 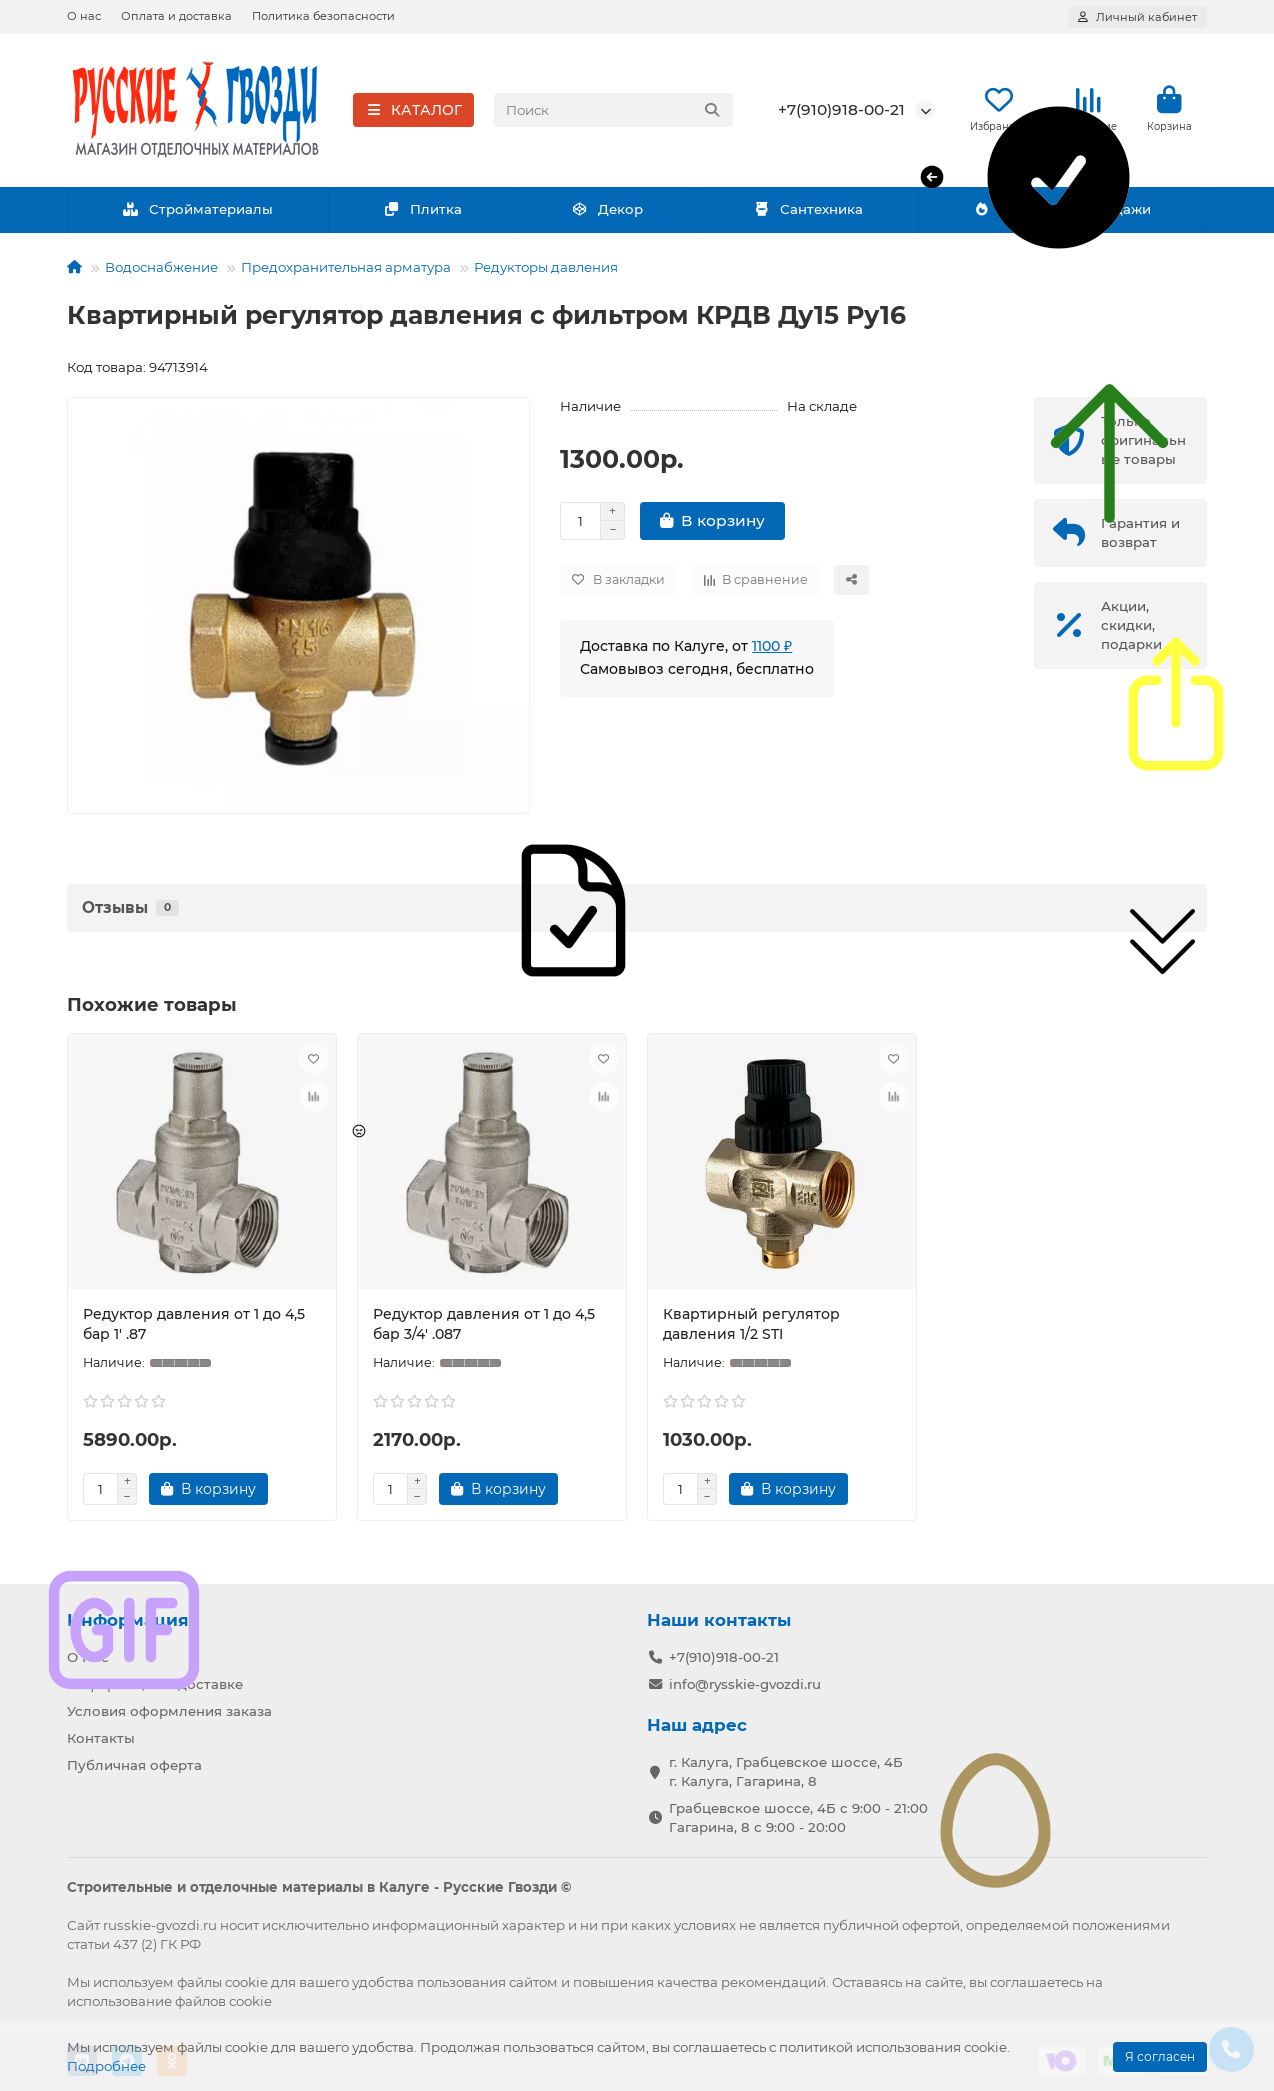 What do you see at coordinates (995, 1820) in the screenshot?
I see `indicates breakfast or food-related content` at bounding box center [995, 1820].